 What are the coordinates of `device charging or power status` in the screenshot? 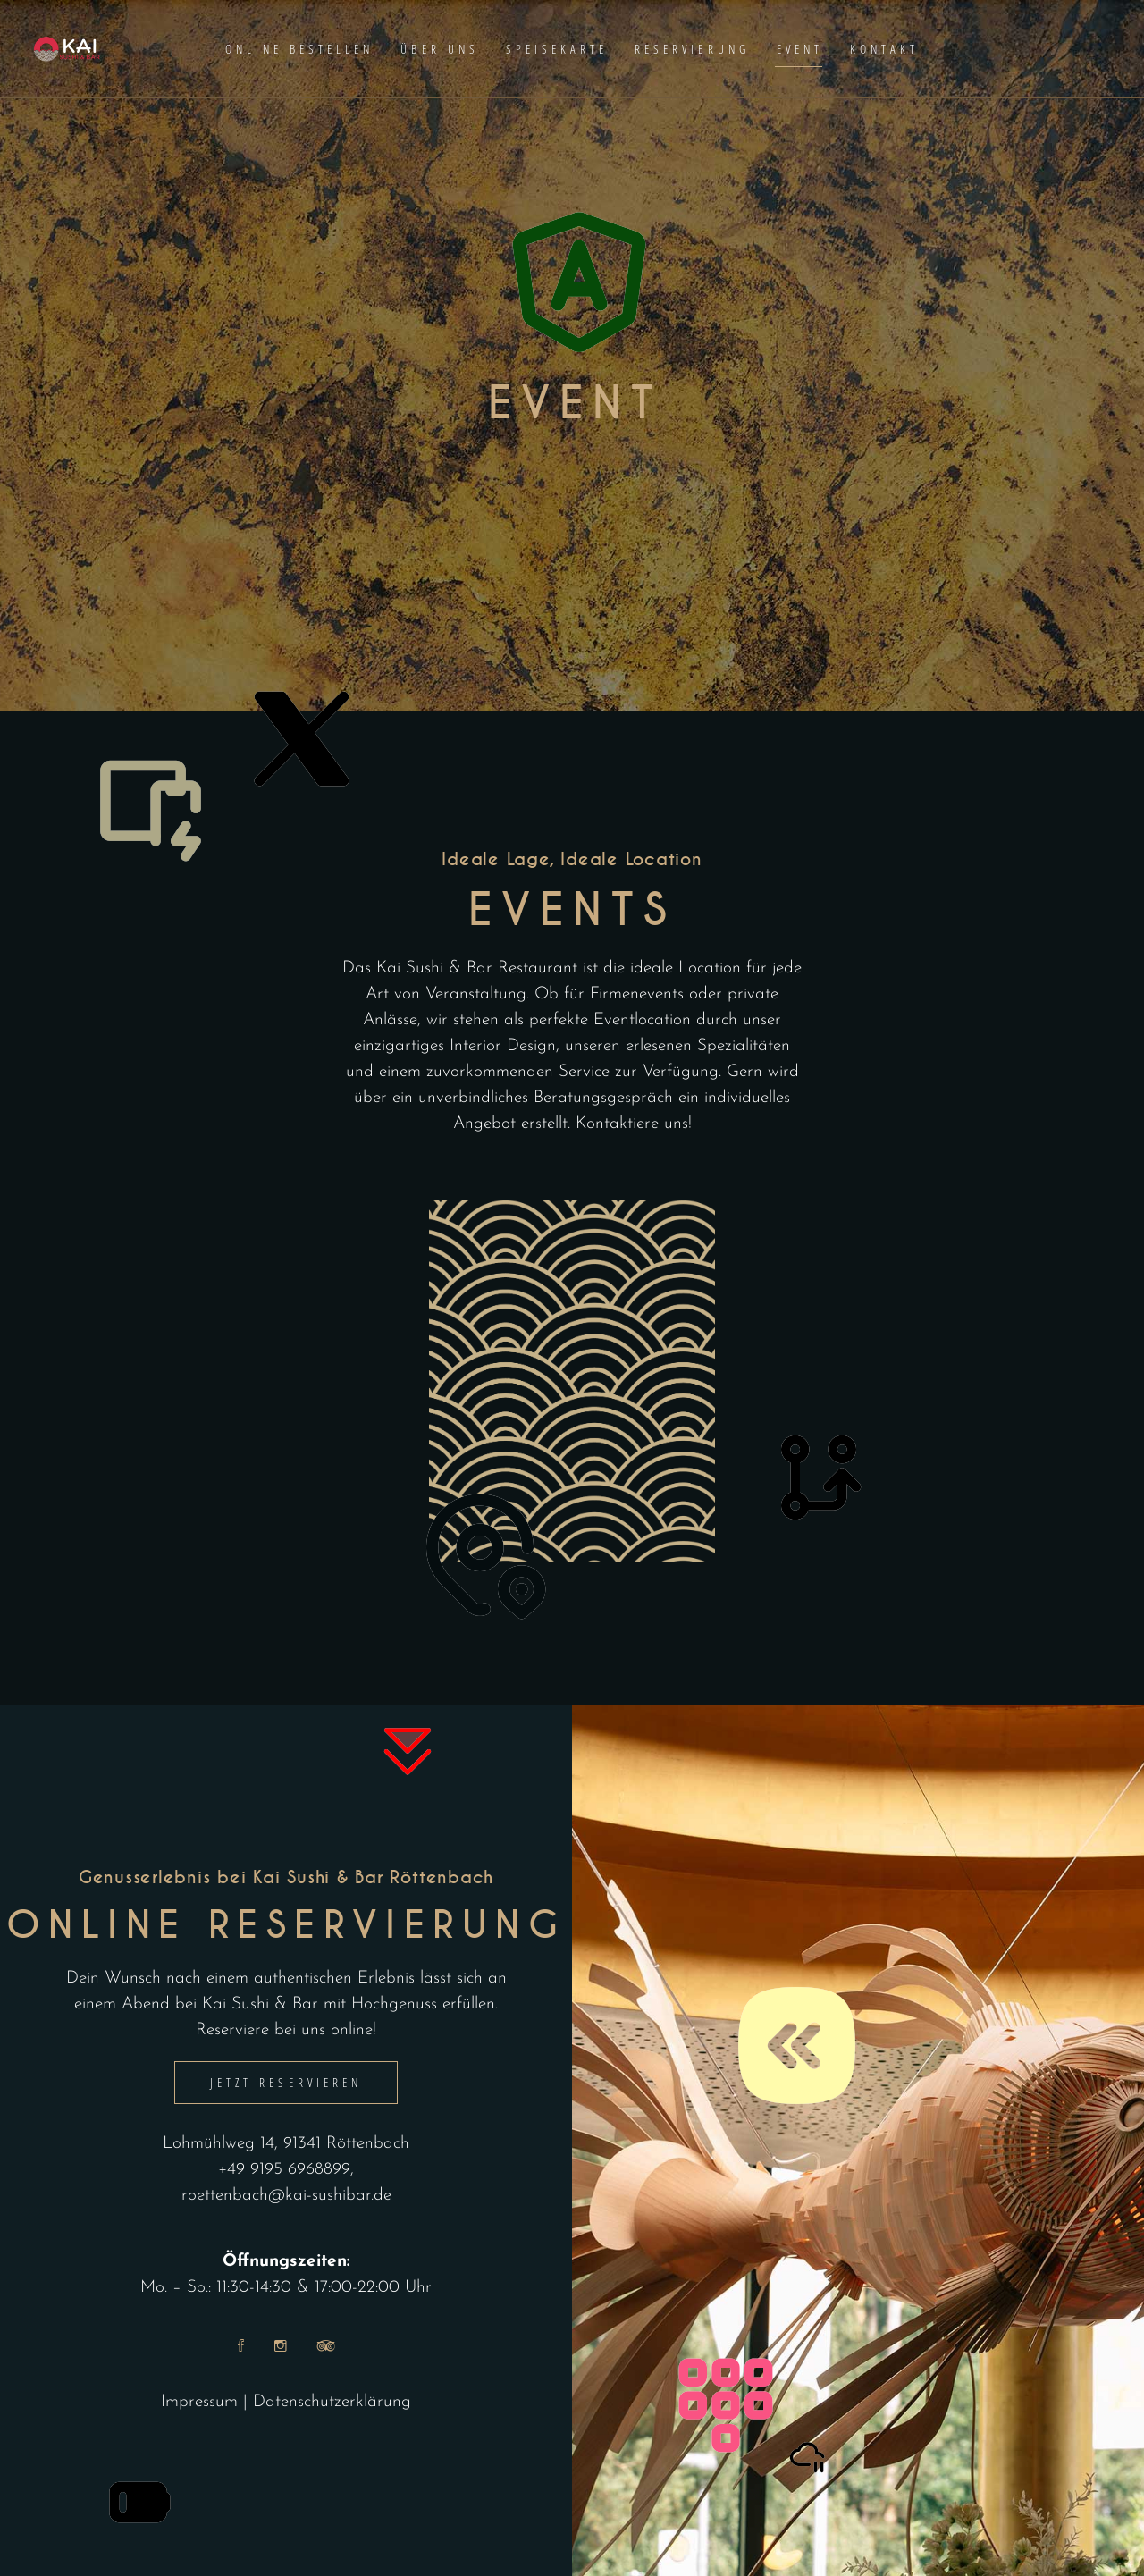 It's located at (150, 805).